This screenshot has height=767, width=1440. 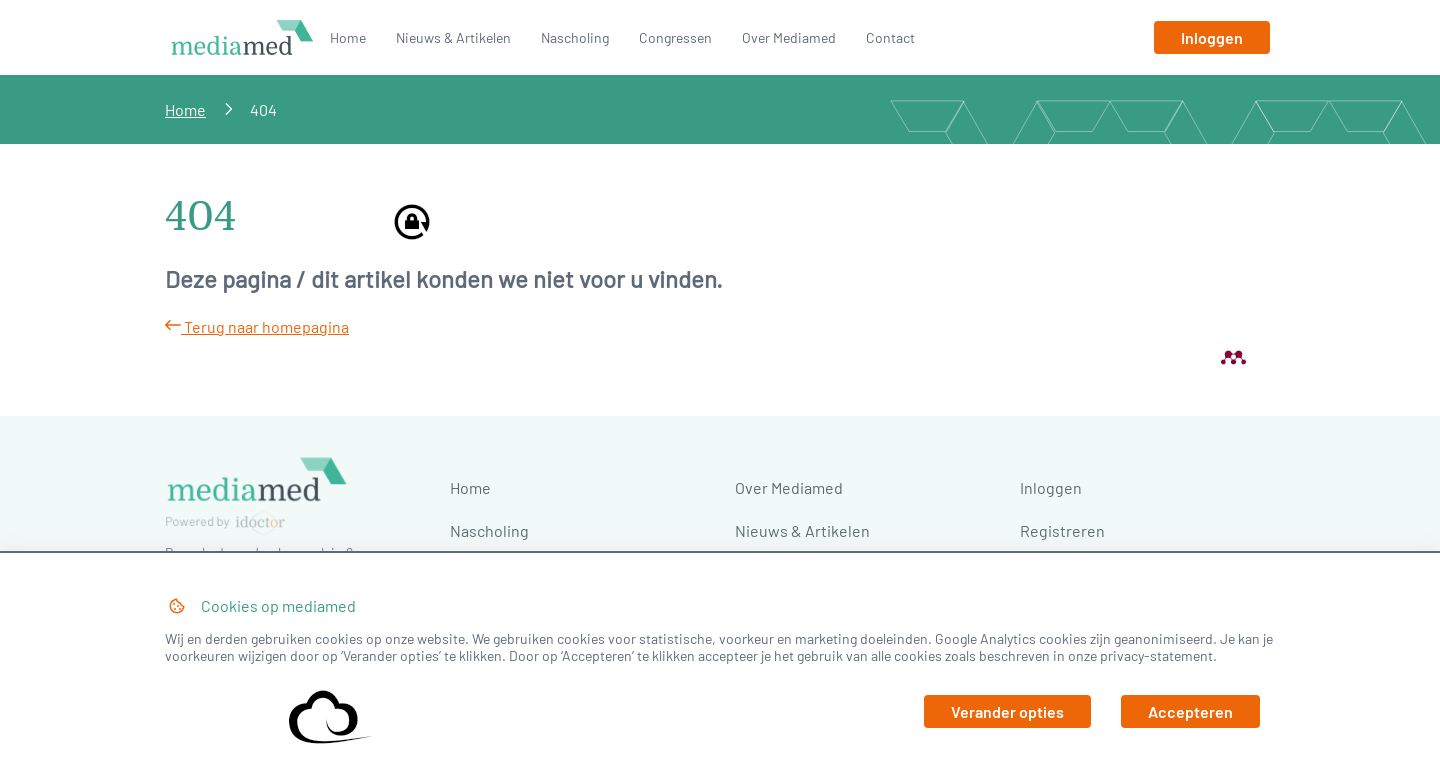 What do you see at coordinates (331, 717) in the screenshot?
I see `ethers.js library branding or documentation link` at bounding box center [331, 717].